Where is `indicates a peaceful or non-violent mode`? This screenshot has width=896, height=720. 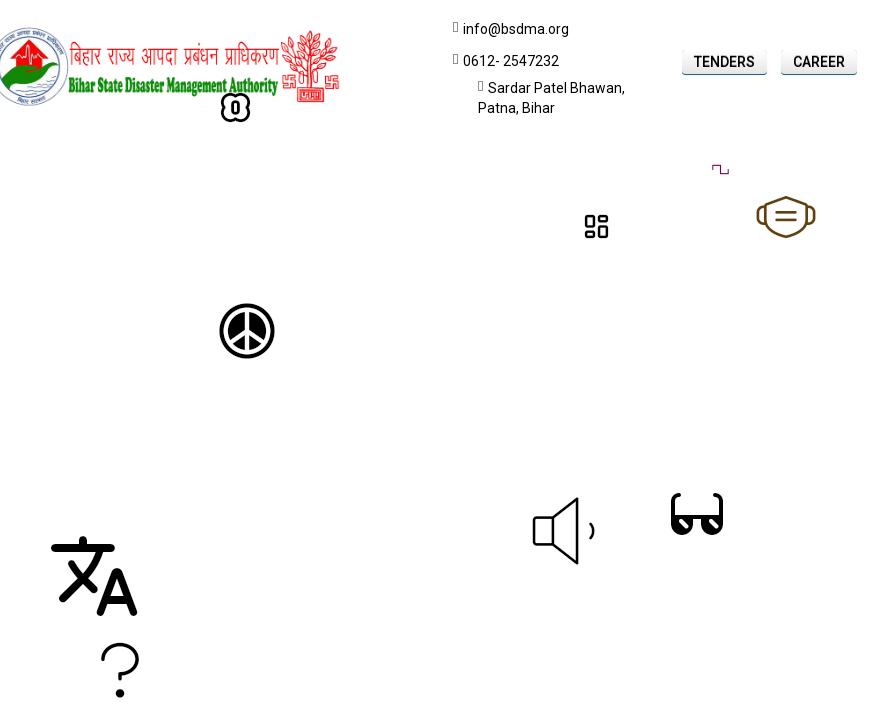
indicates a peaceful or non-violent mode is located at coordinates (247, 331).